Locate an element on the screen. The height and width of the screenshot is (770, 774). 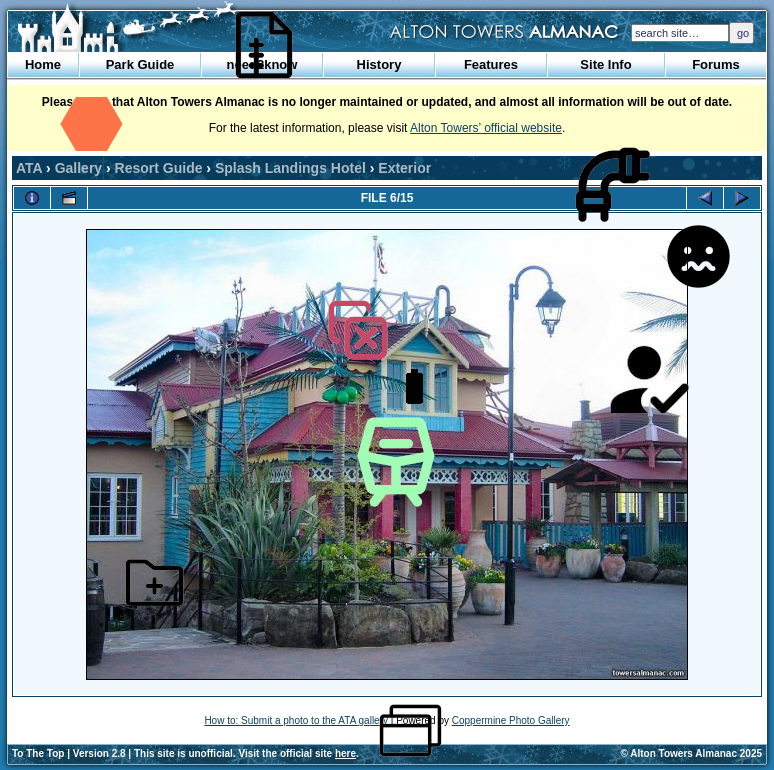
set a data breakpoint in the debugger is located at coordinates (94, 124).